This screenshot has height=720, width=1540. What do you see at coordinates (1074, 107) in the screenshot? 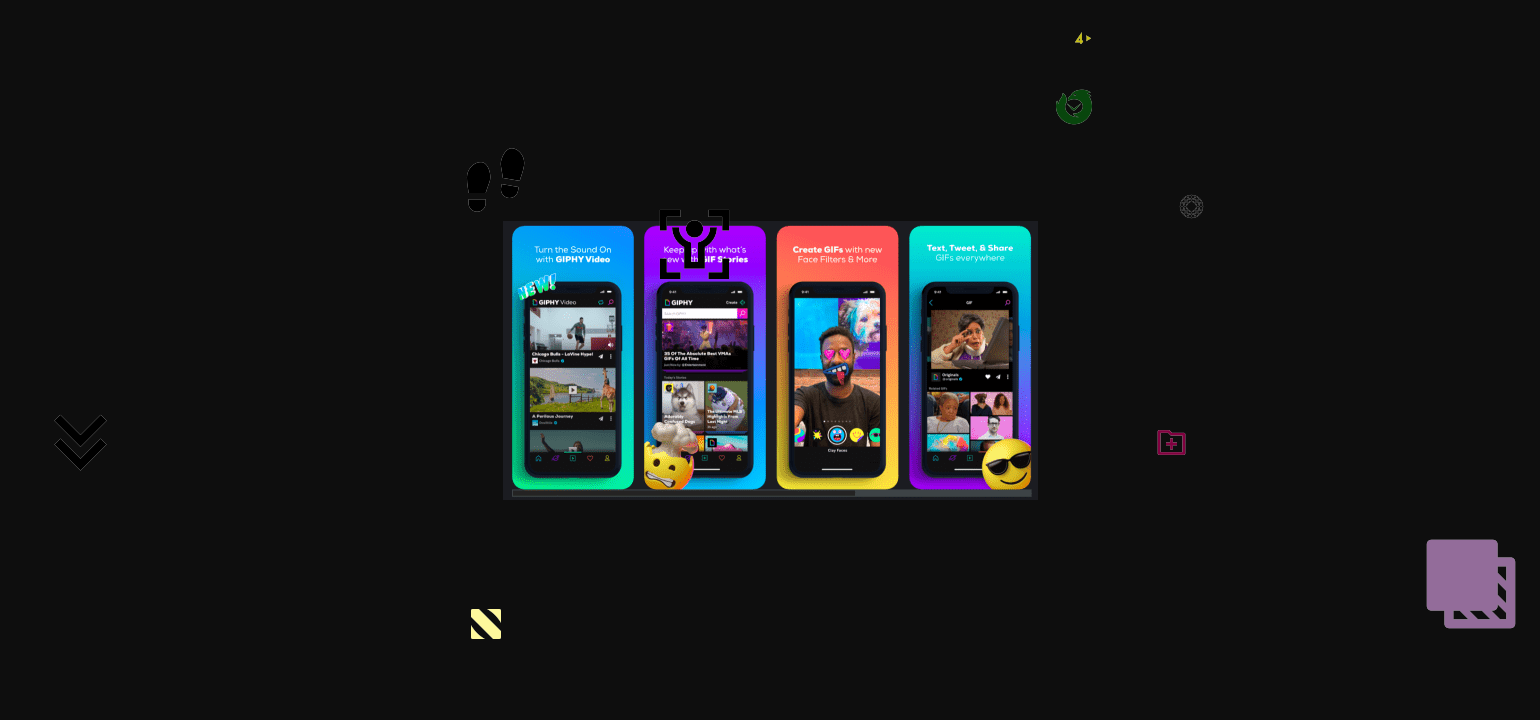
I see `open Mozilla Thunderbird email client` at bounding box center [1074, 107].